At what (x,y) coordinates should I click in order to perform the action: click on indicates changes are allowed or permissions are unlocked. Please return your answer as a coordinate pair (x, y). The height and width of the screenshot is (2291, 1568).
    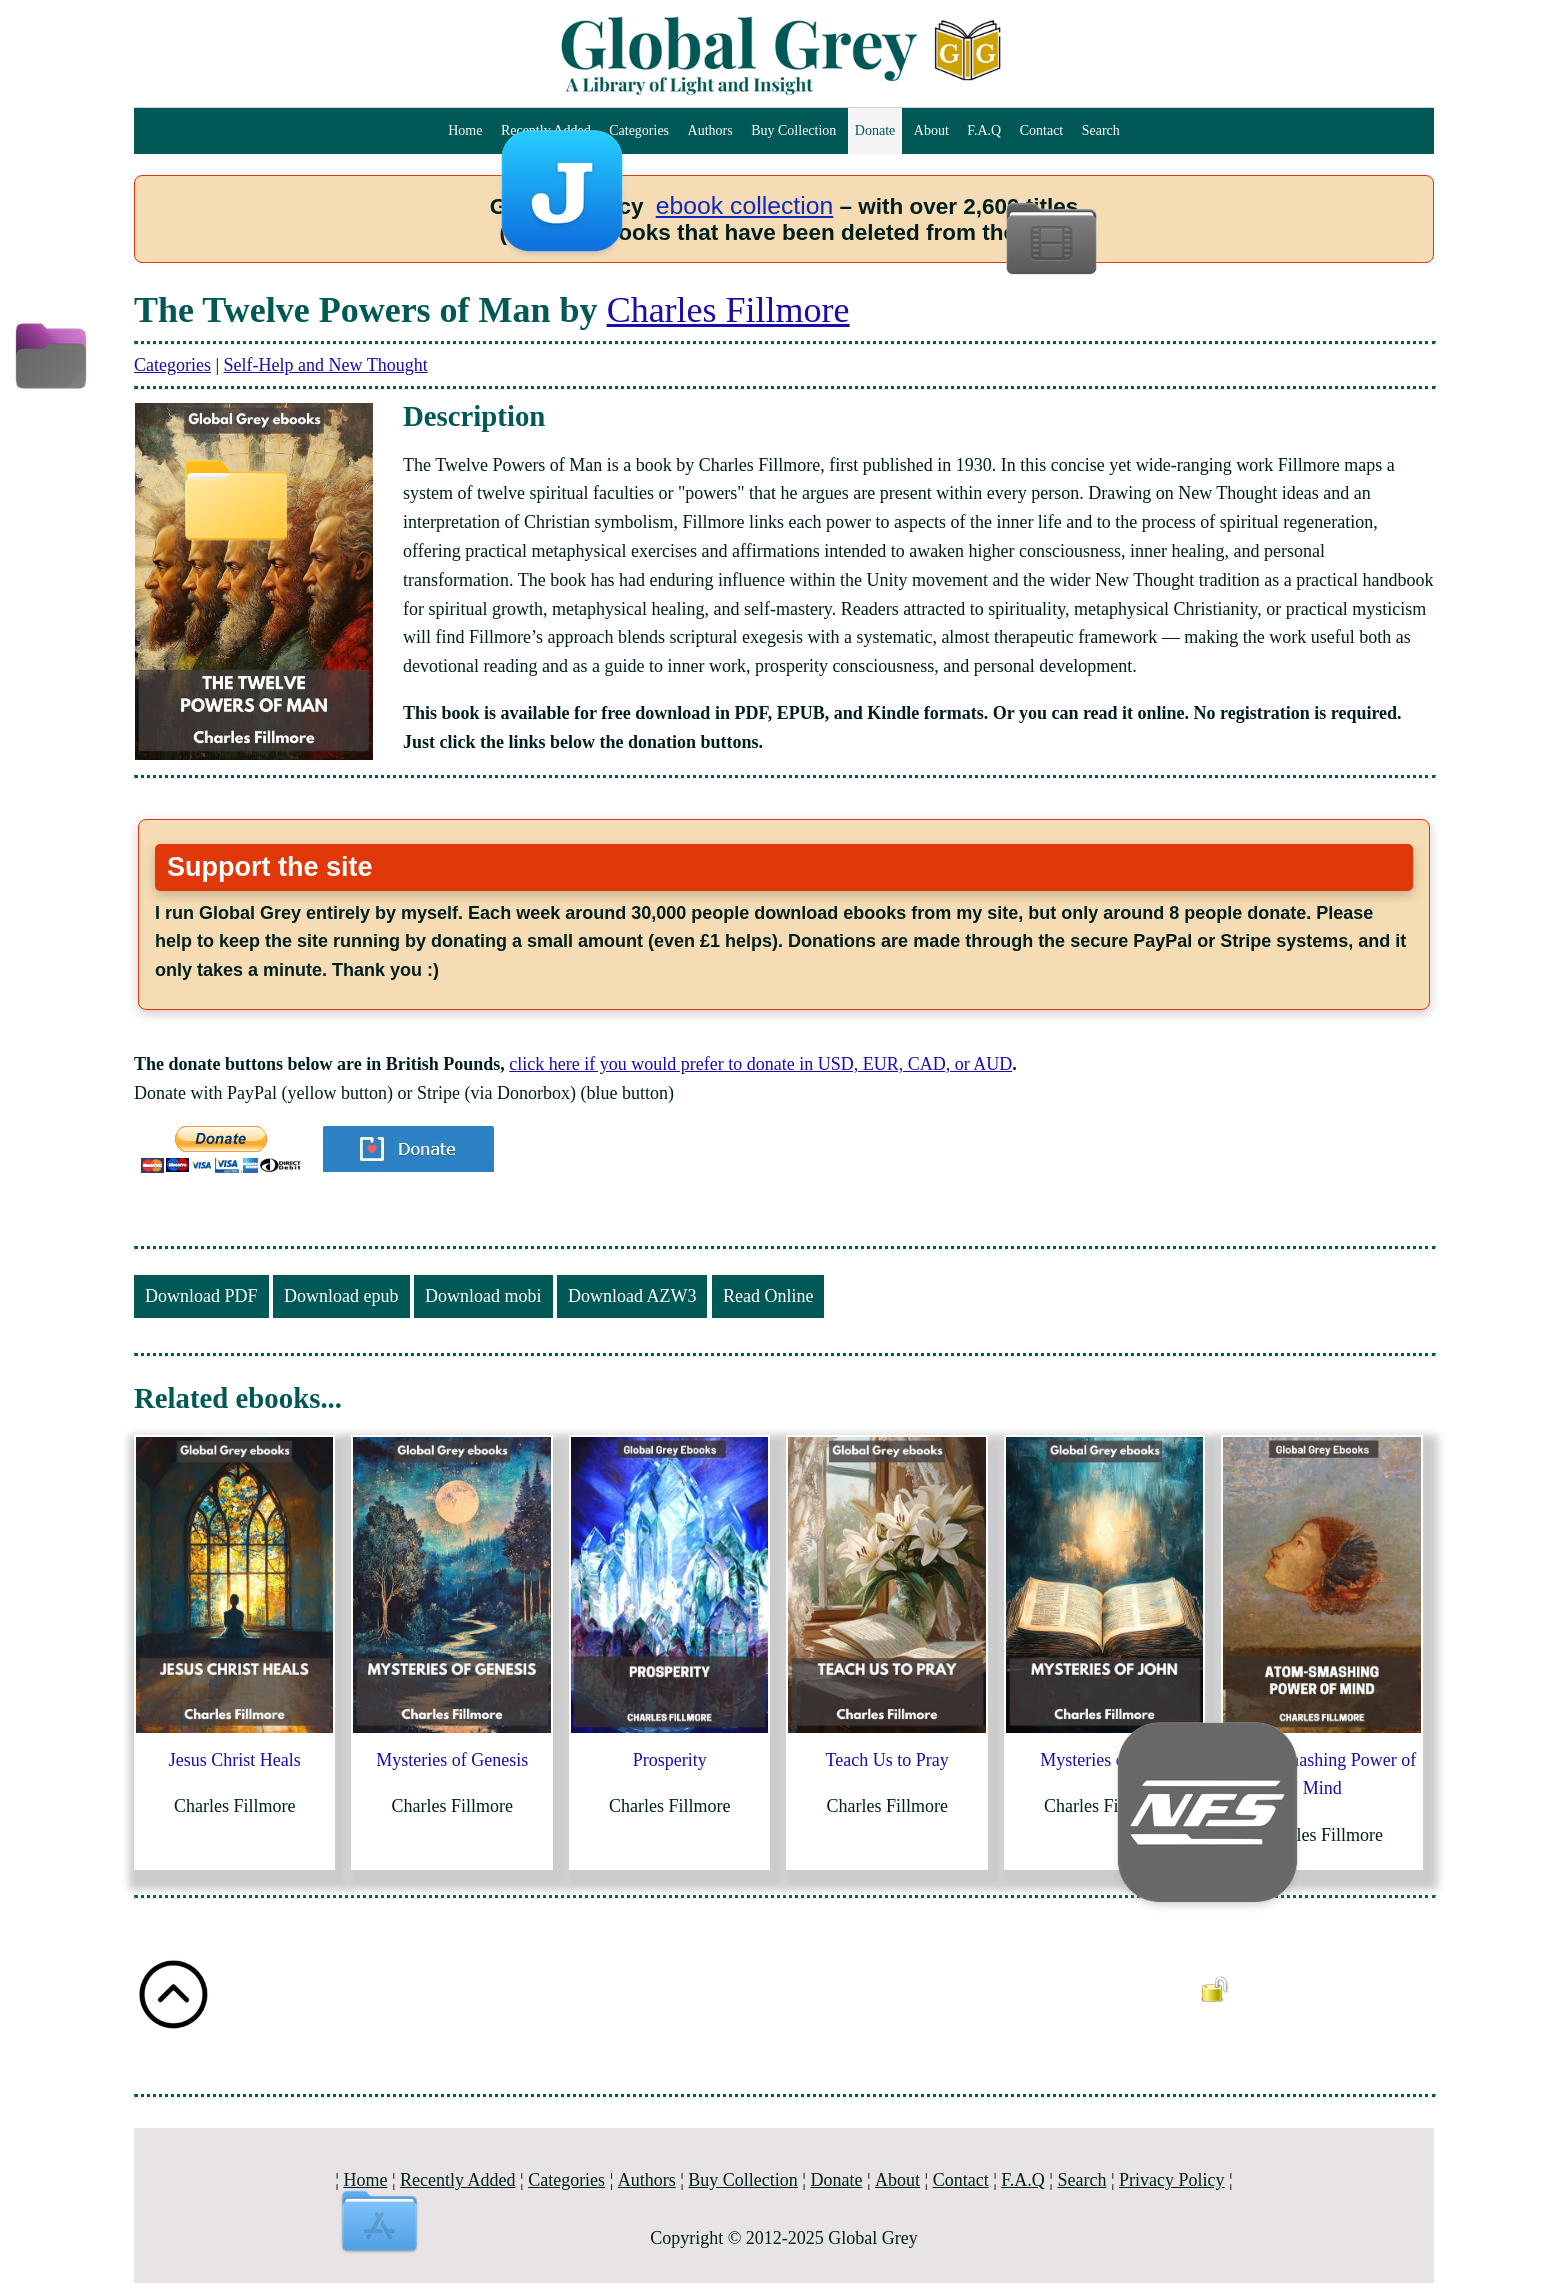
    Looking at the image, I should click on (1214, 1989).